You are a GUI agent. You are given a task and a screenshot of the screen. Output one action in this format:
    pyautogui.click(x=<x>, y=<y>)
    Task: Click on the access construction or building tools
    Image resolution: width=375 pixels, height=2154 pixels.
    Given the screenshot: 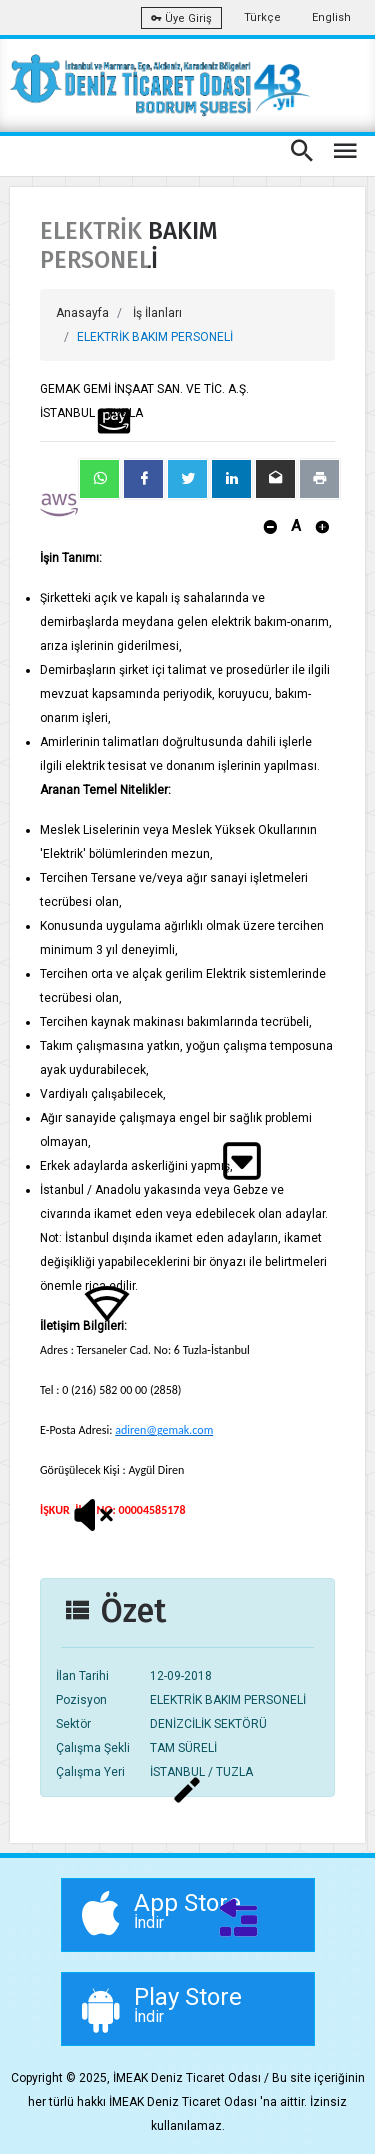 What is the action you would take?
    pyautogui.click(x=238, y=1917)
    